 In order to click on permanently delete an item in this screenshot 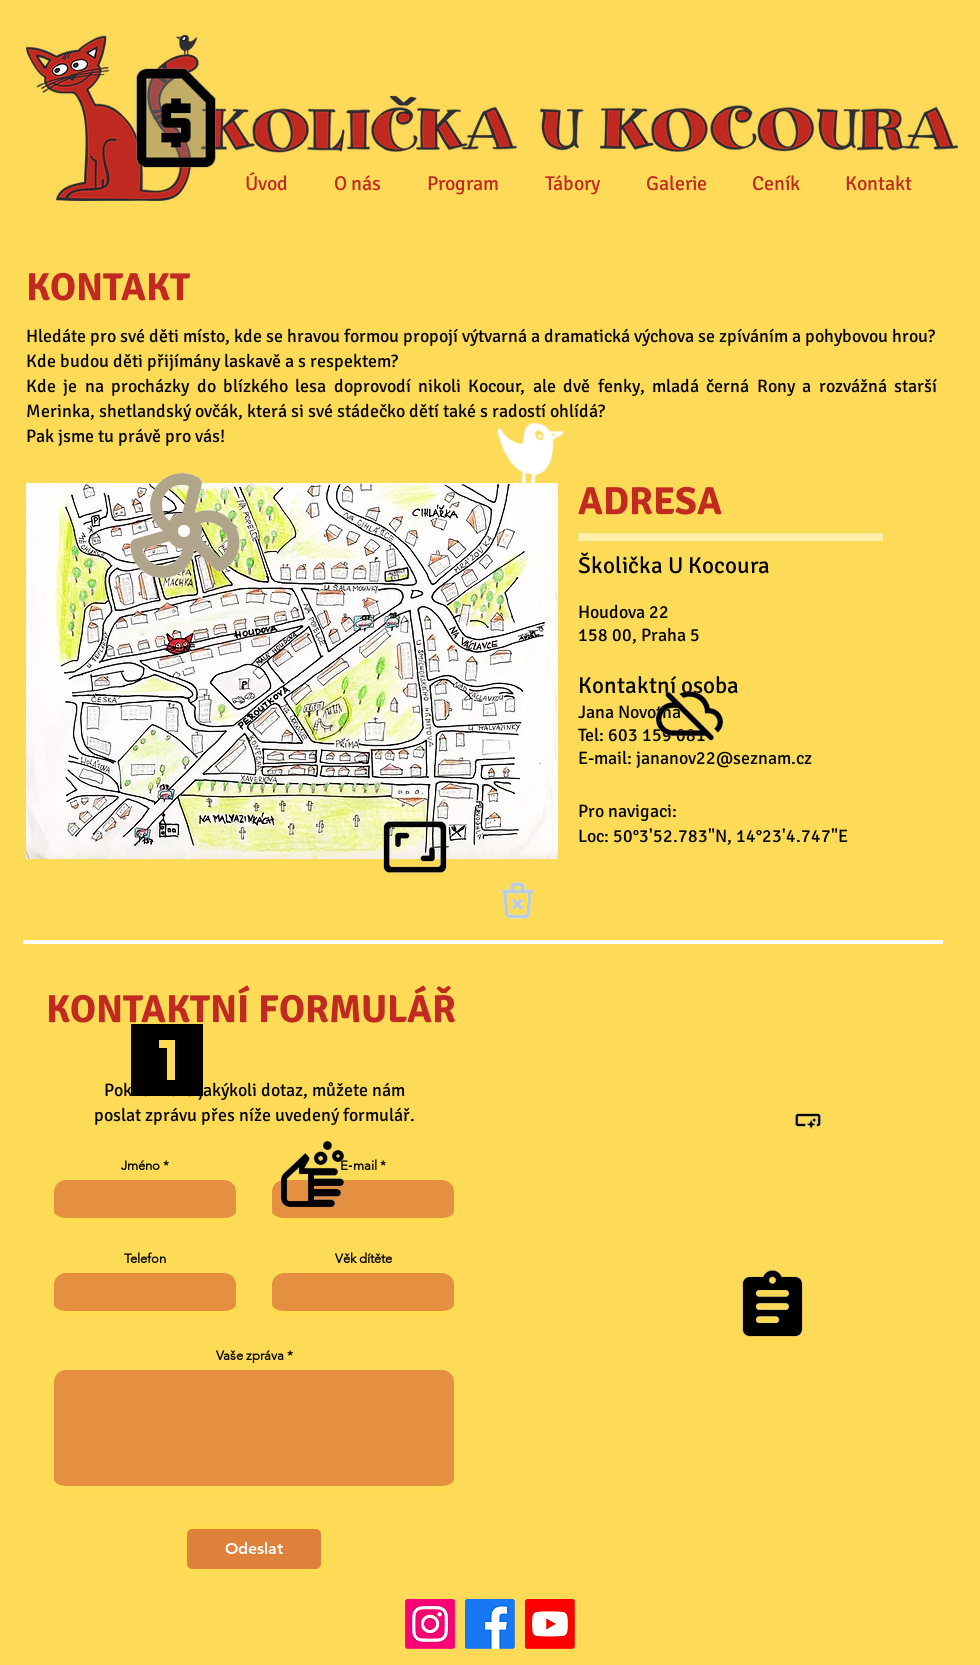, I will do `click(517, 900)`.